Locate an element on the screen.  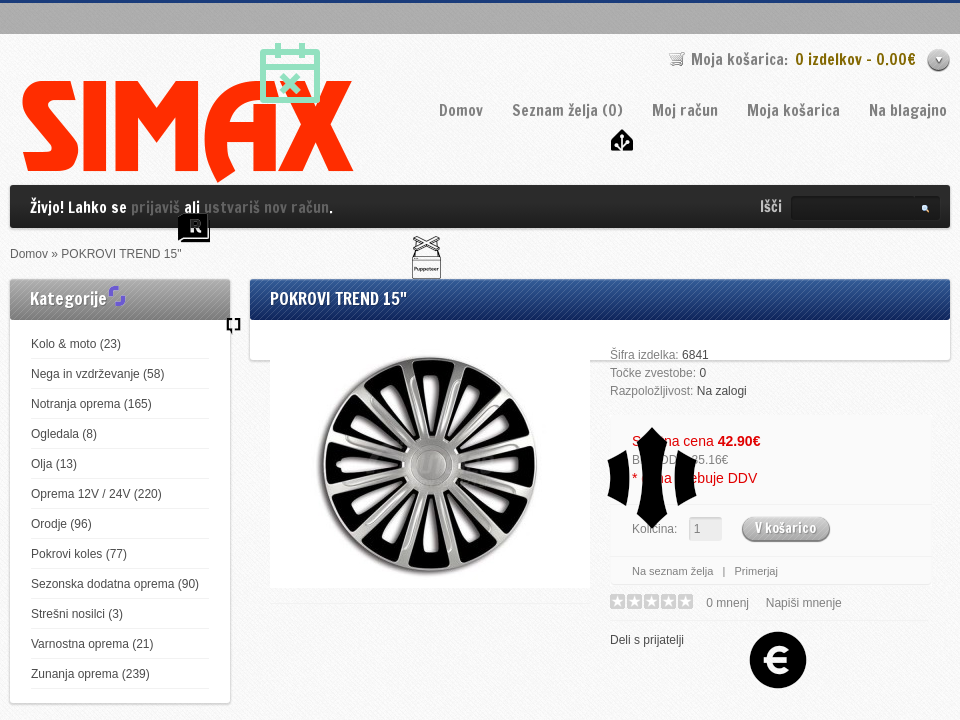
puppeteer browser automation library logo is located at coordinates (426, 257).